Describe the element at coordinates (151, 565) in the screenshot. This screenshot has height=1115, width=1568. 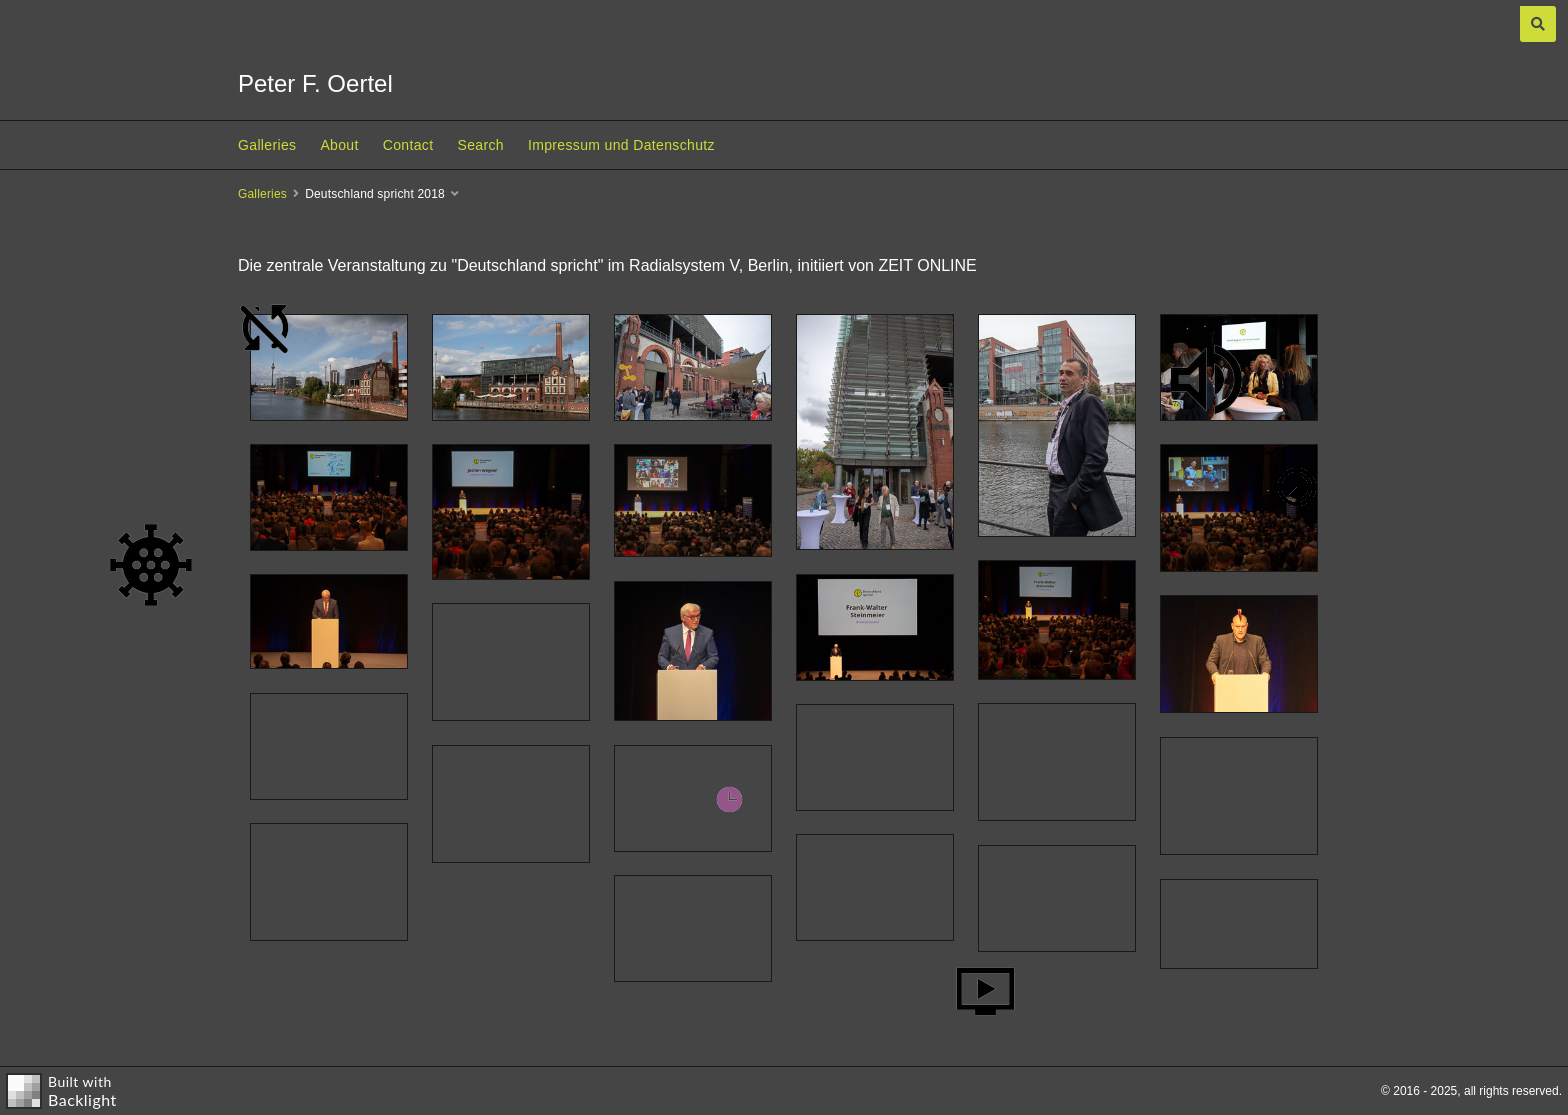
I see `view coronavirus or COVID-19 related information` at that location.